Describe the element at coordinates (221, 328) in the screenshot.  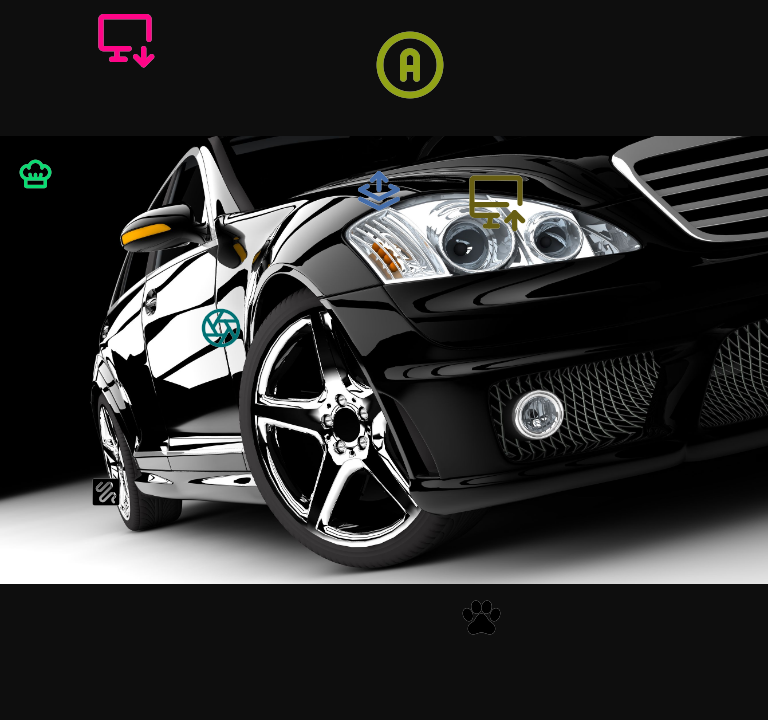
I see `adjust camera aperture settings` at that location.